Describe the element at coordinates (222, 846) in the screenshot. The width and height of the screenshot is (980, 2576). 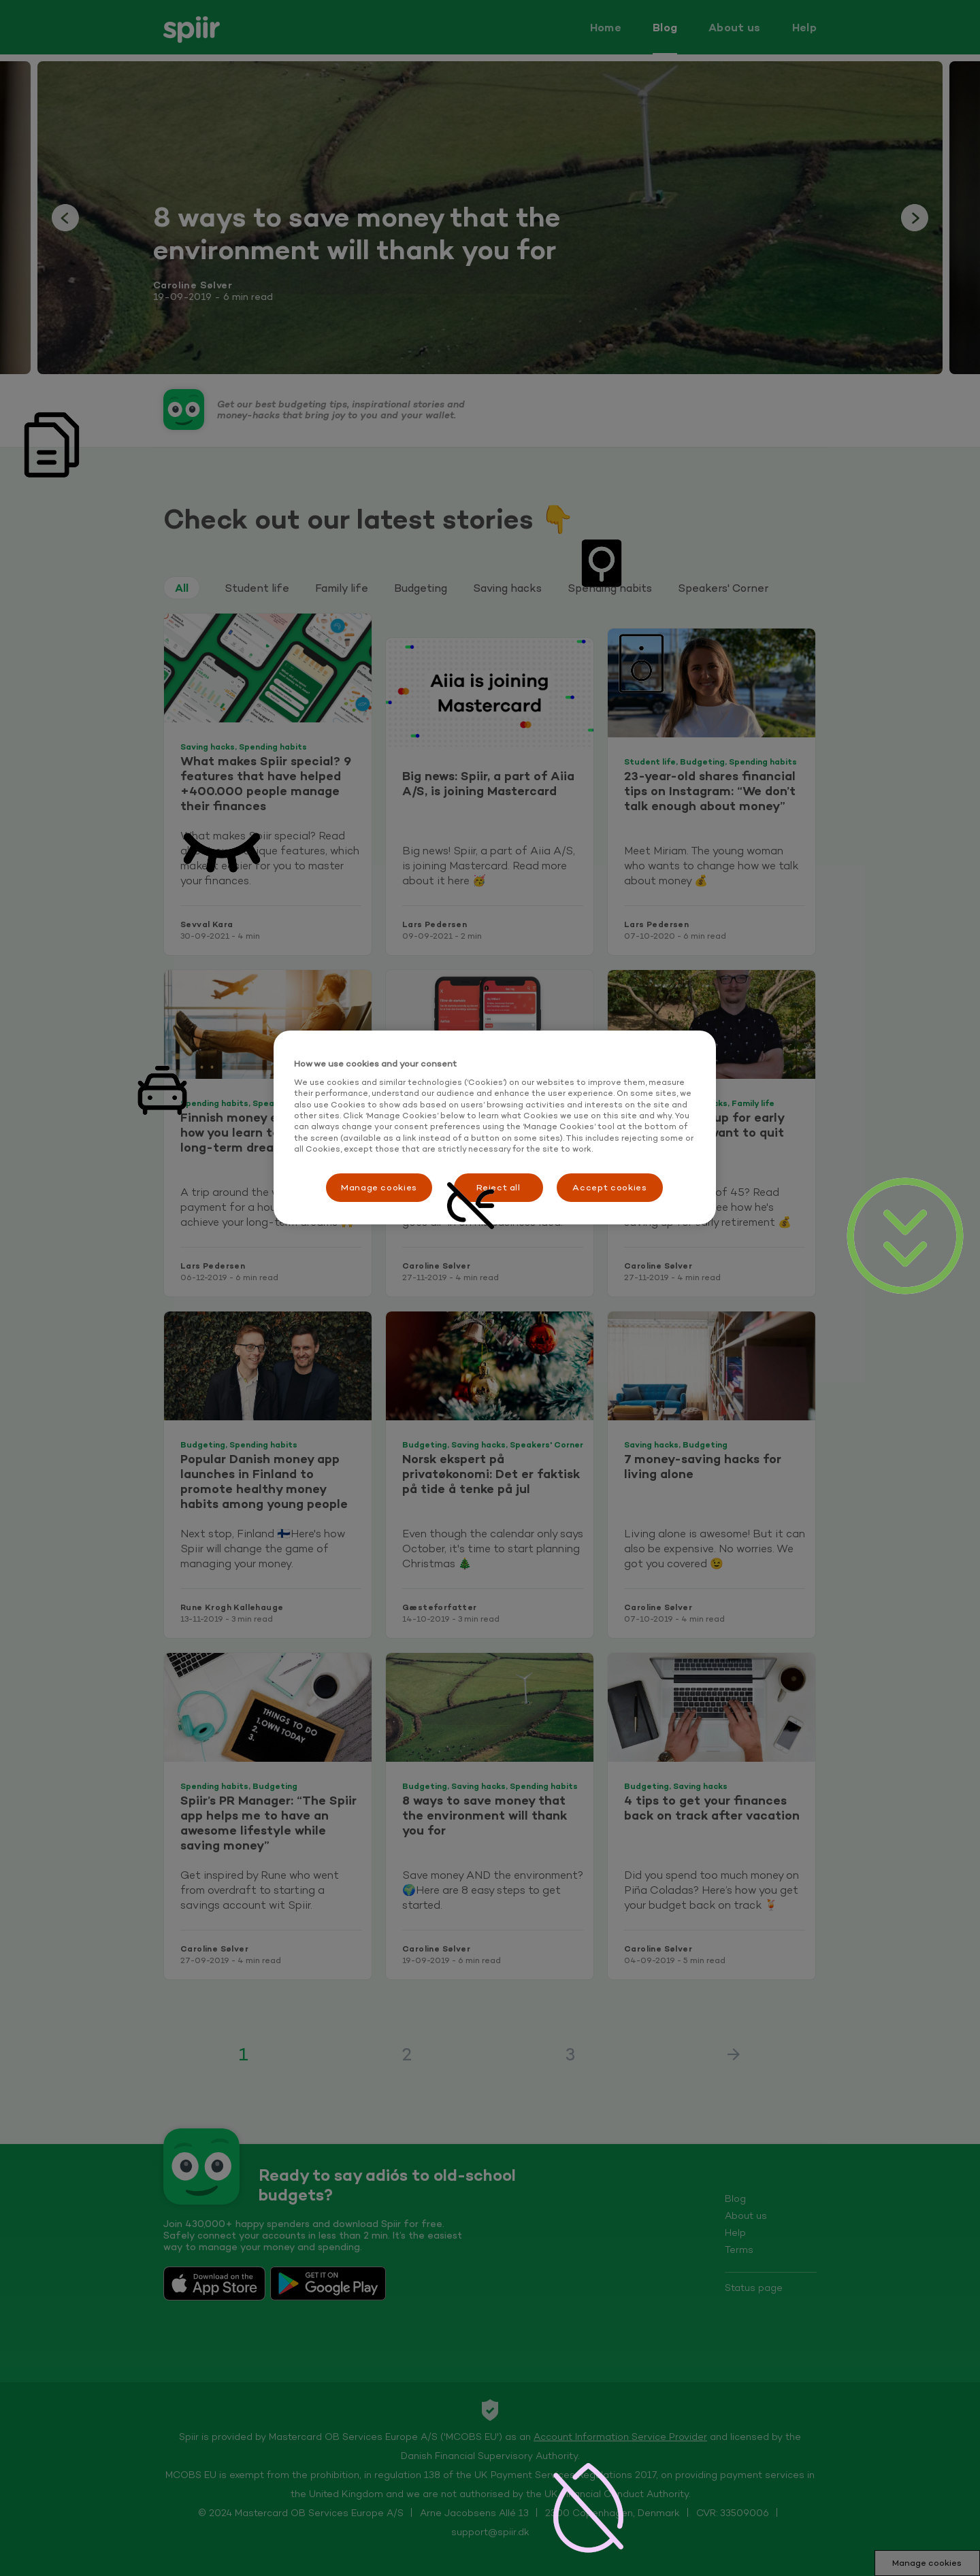
I see `hide password or sensitive content` at that location.